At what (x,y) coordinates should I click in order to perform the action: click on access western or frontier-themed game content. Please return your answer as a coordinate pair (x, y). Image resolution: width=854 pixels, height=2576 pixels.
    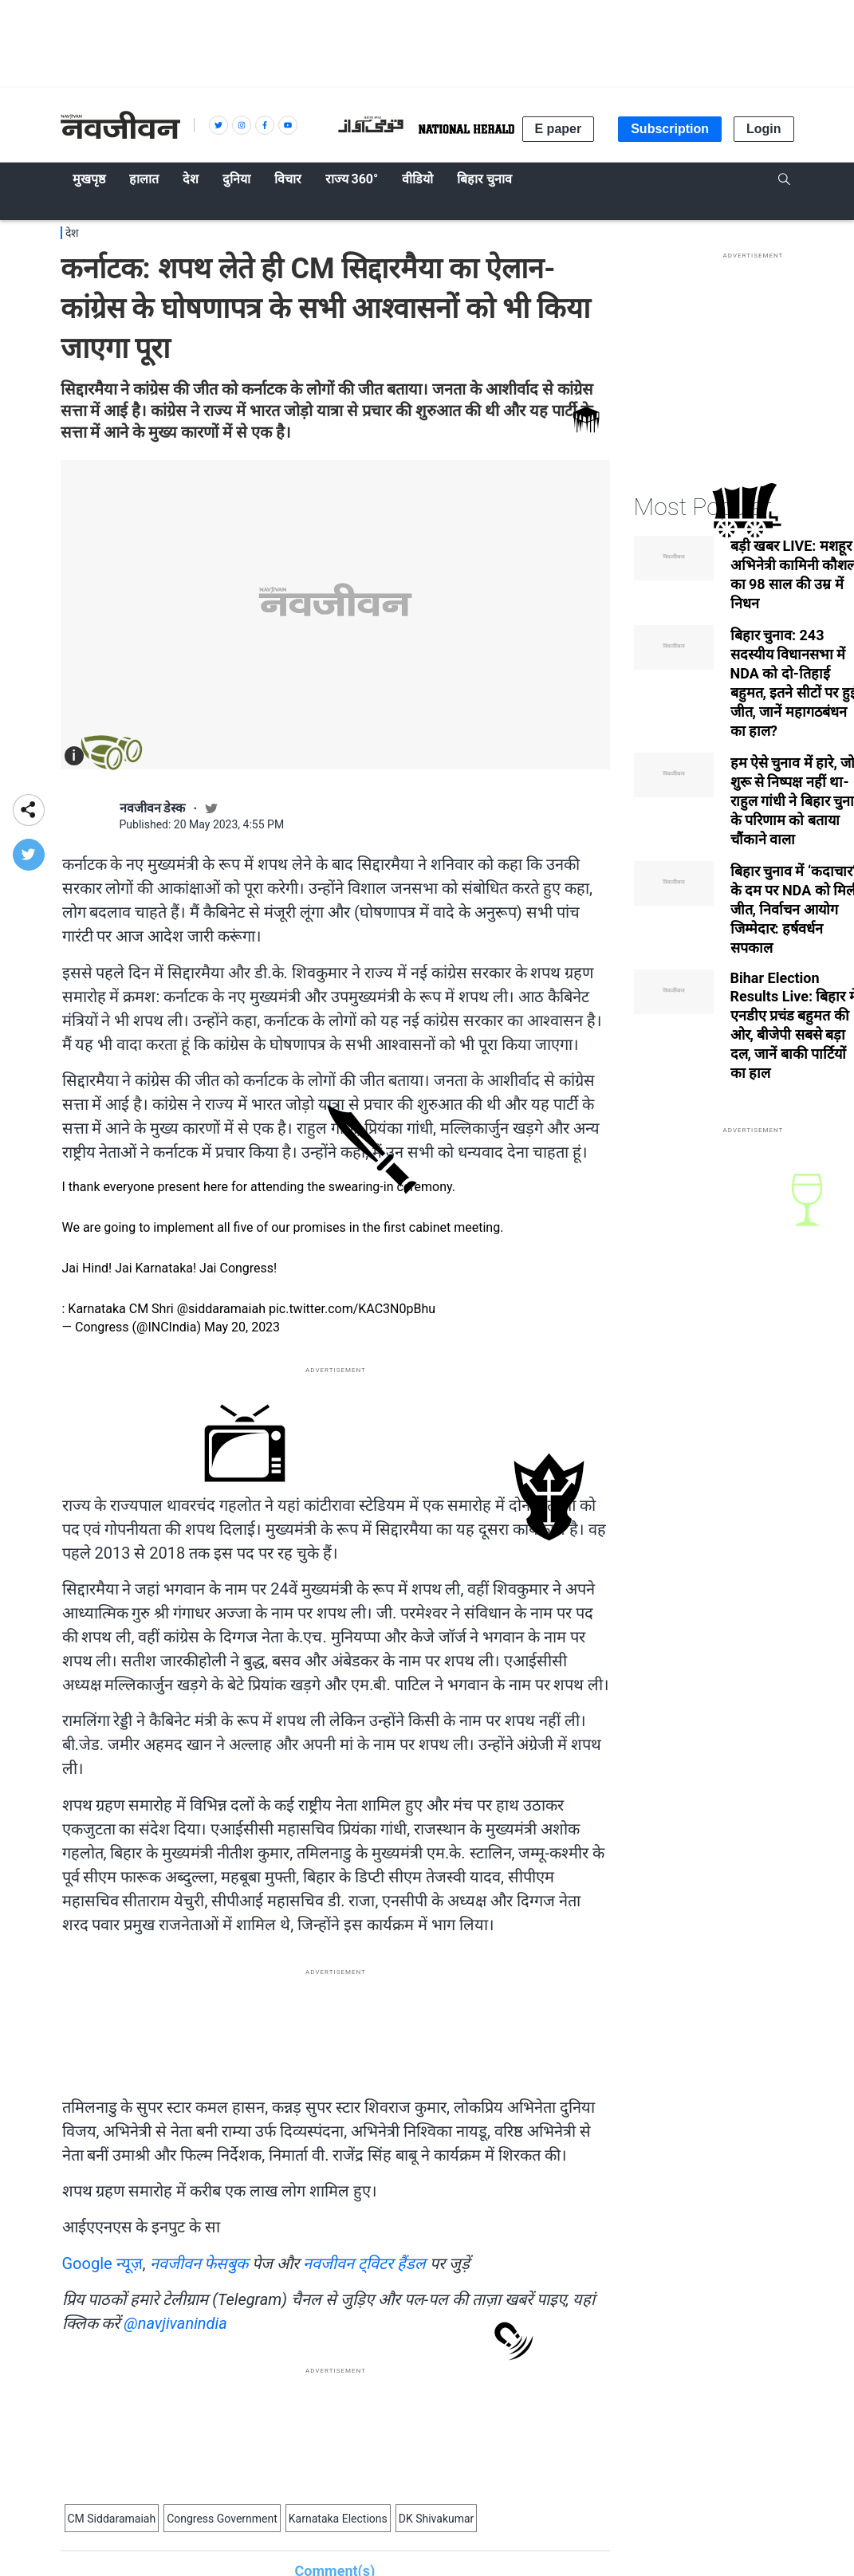
    Looking at the image, I should click on (746, 503).